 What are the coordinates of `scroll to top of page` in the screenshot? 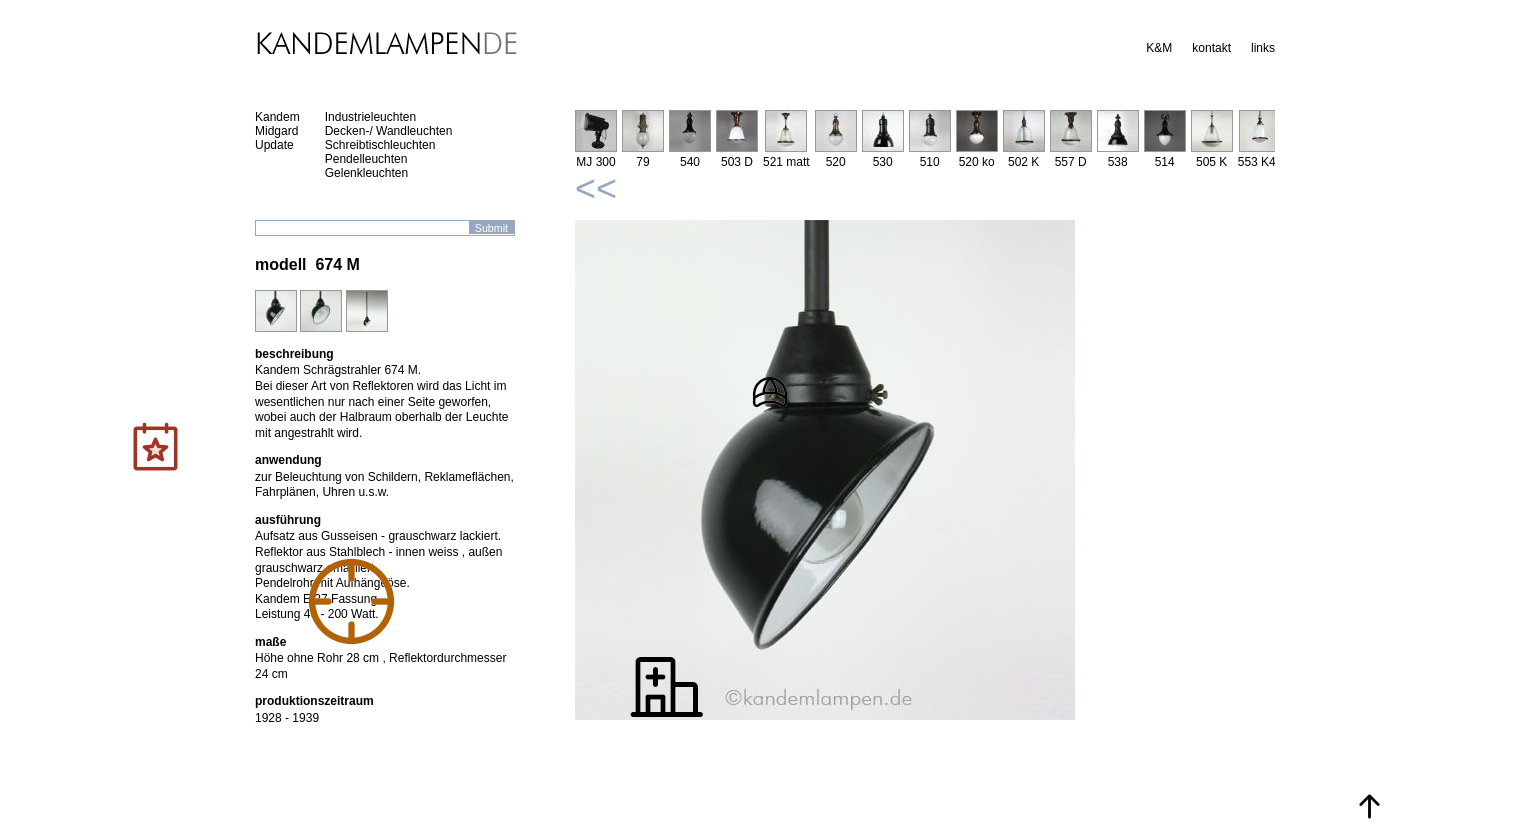 It's located at (1369, 806).